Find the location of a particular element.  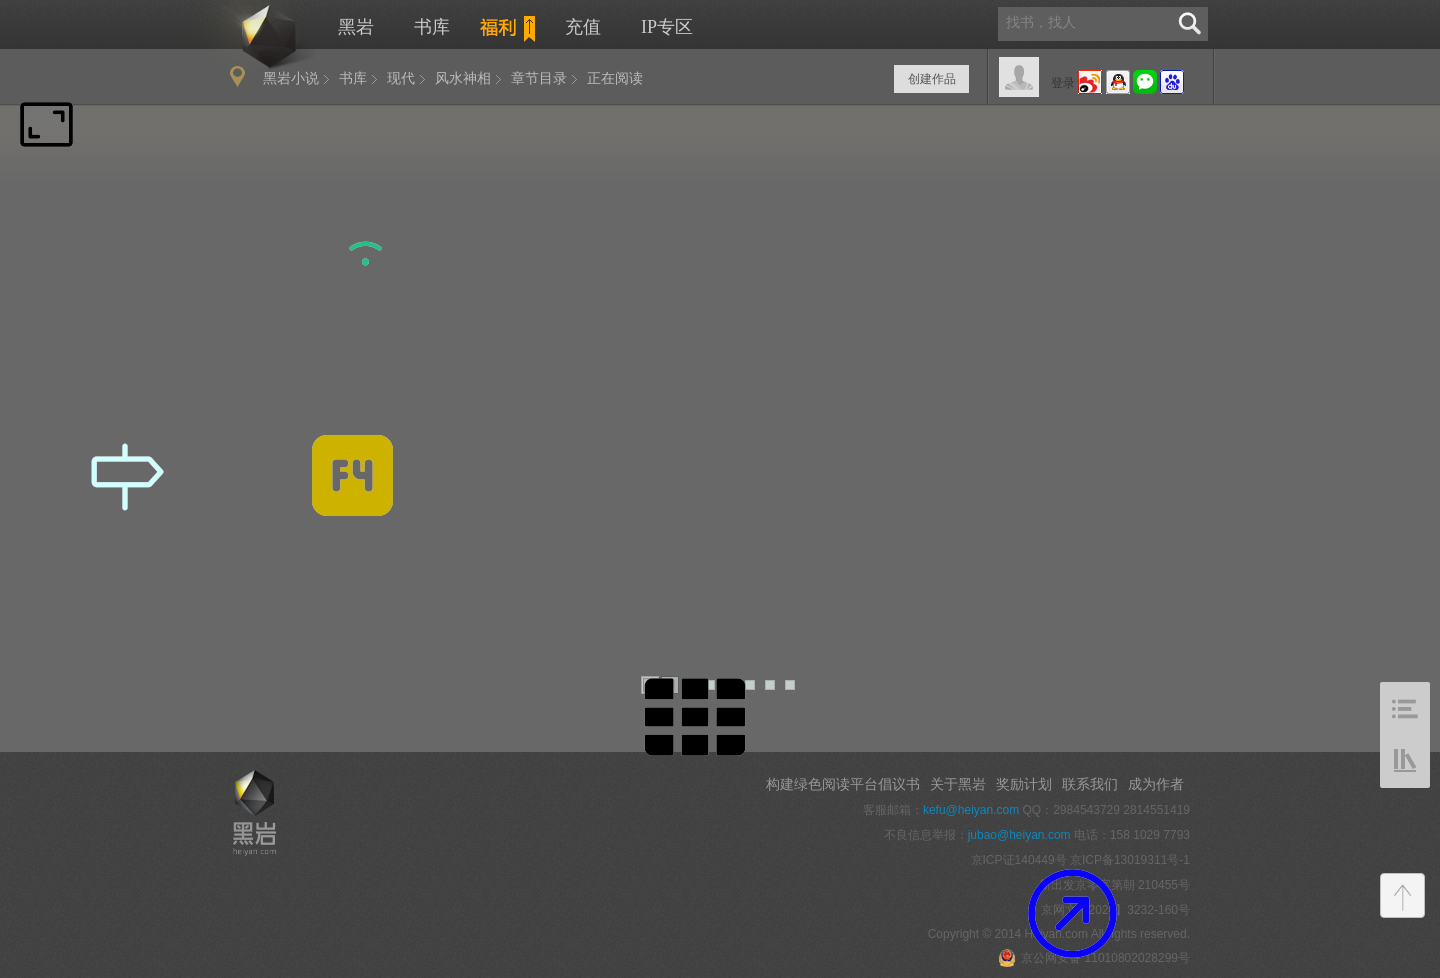

open app drawer or menu is located at coordinates (695, 717).